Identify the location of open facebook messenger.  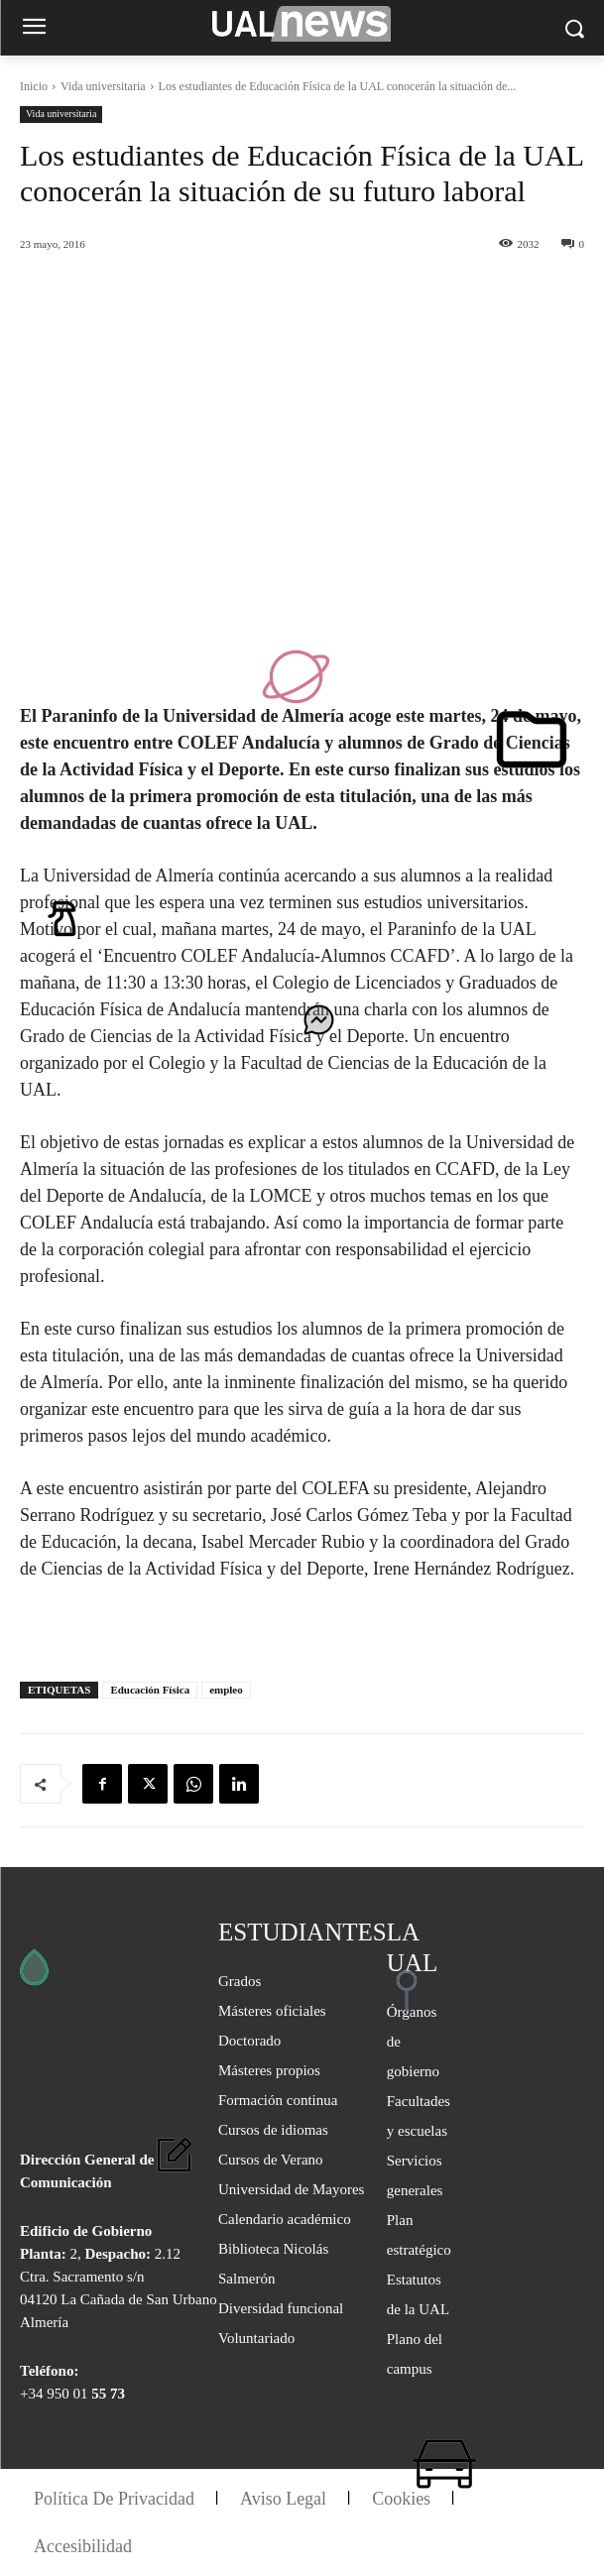
(318, 1019).